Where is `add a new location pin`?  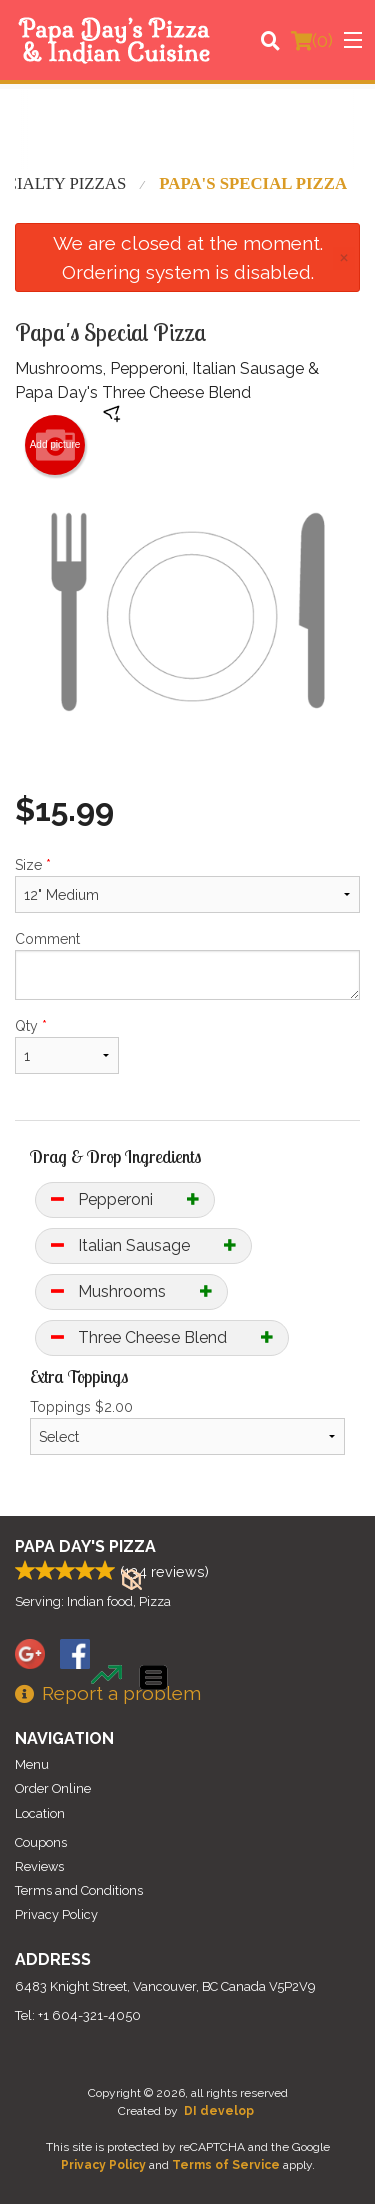
add a new location pin is located at coordinates (111, 413).